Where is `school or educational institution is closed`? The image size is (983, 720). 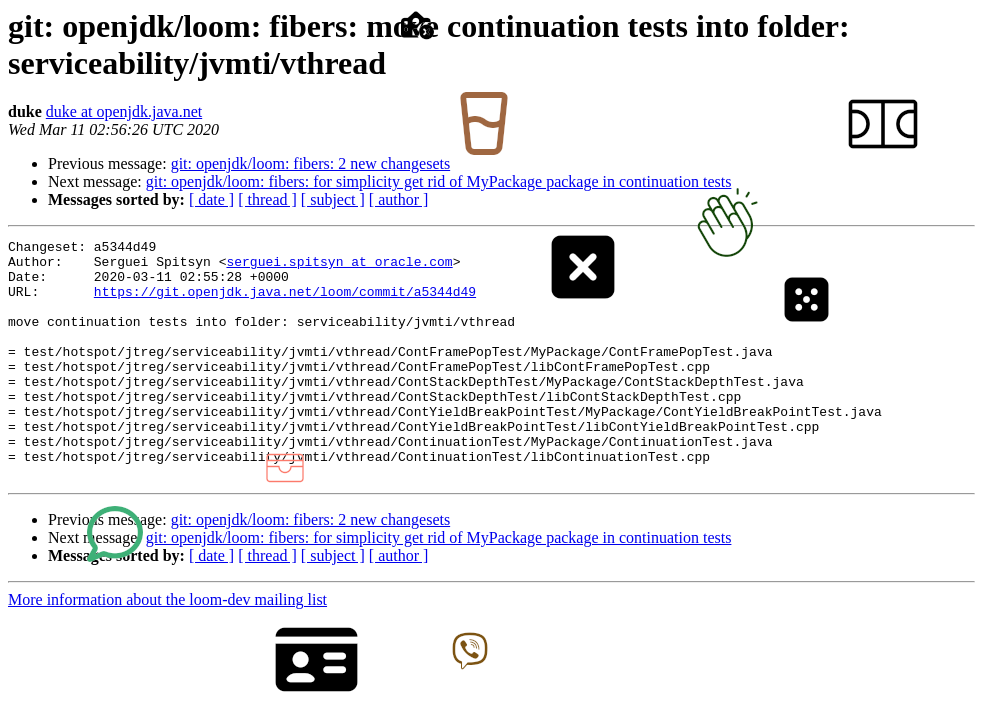
school or educational institution is closed is located at coordinates (417, 24).